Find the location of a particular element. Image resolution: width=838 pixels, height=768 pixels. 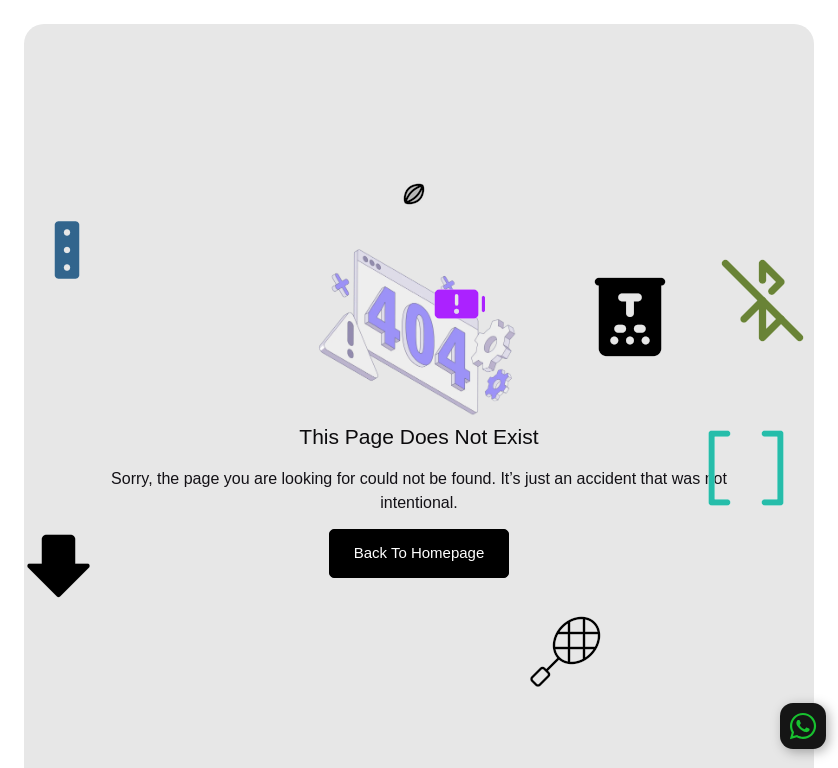

open more options menu is located at coordinates (67, 250).